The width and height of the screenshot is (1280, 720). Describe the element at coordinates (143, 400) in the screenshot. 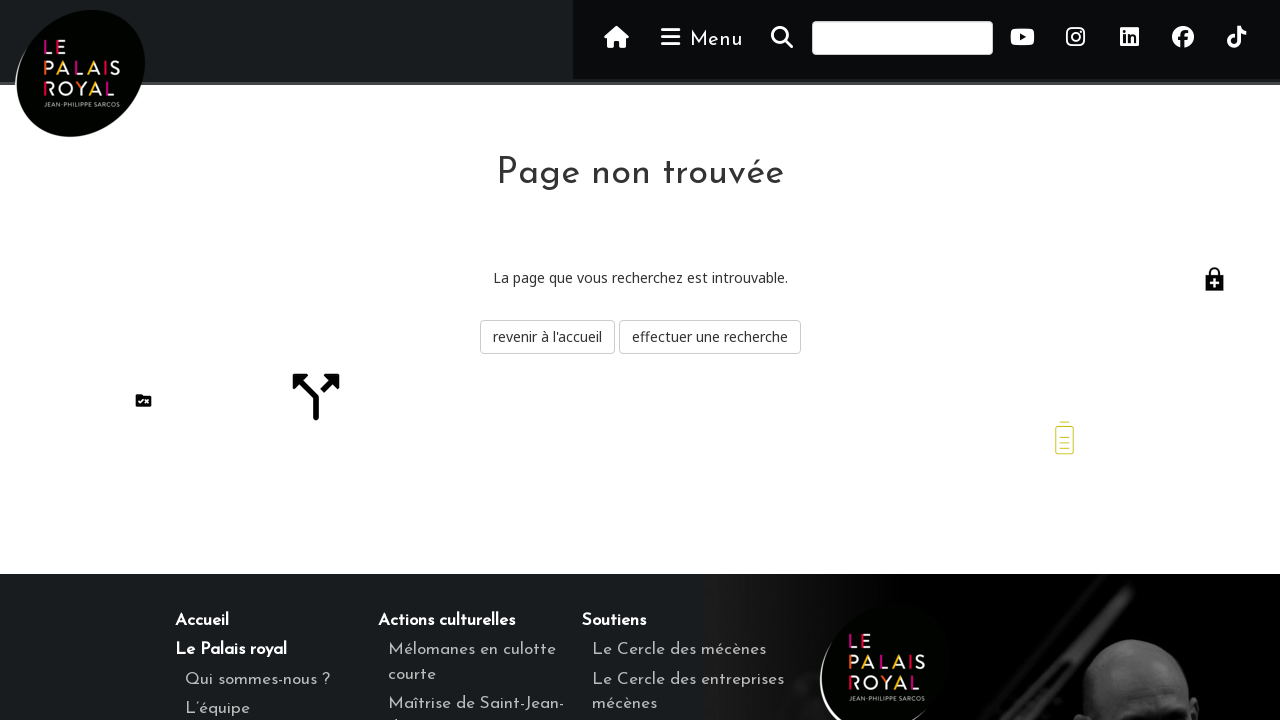

I see `folder containing validated and rejected items` at that location.